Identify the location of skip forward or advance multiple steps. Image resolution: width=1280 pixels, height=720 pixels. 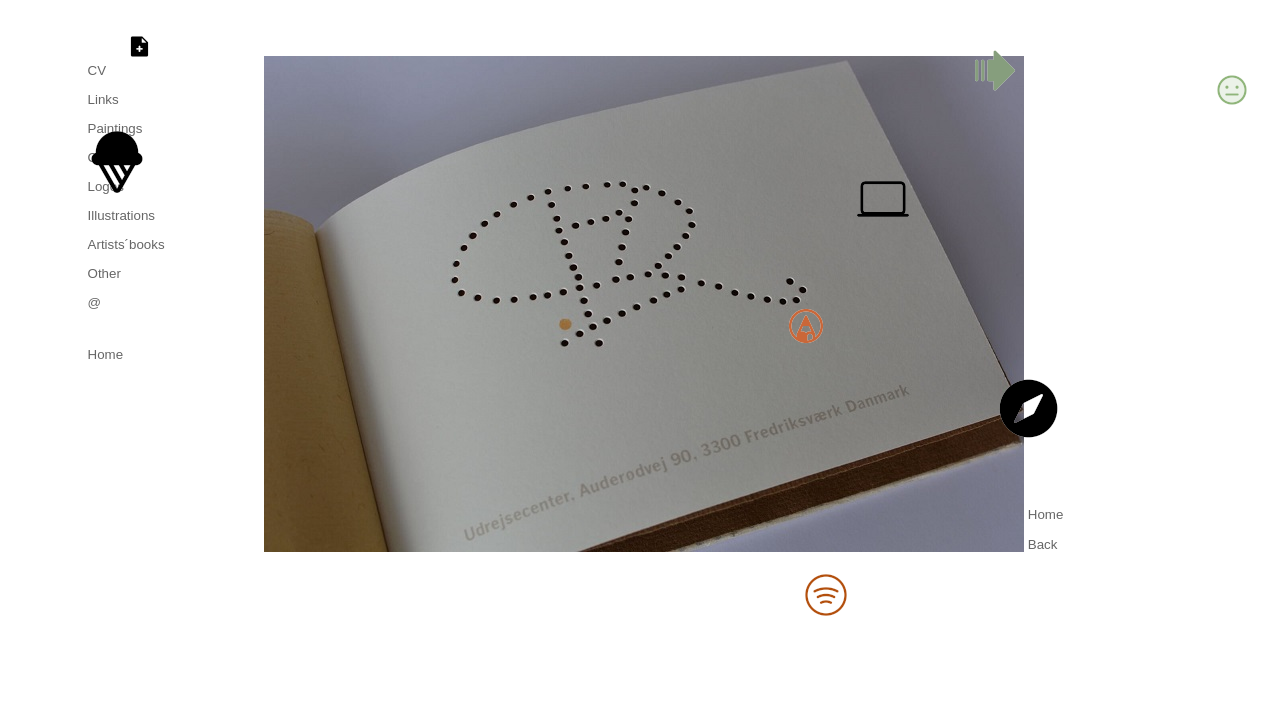
(993, 70).